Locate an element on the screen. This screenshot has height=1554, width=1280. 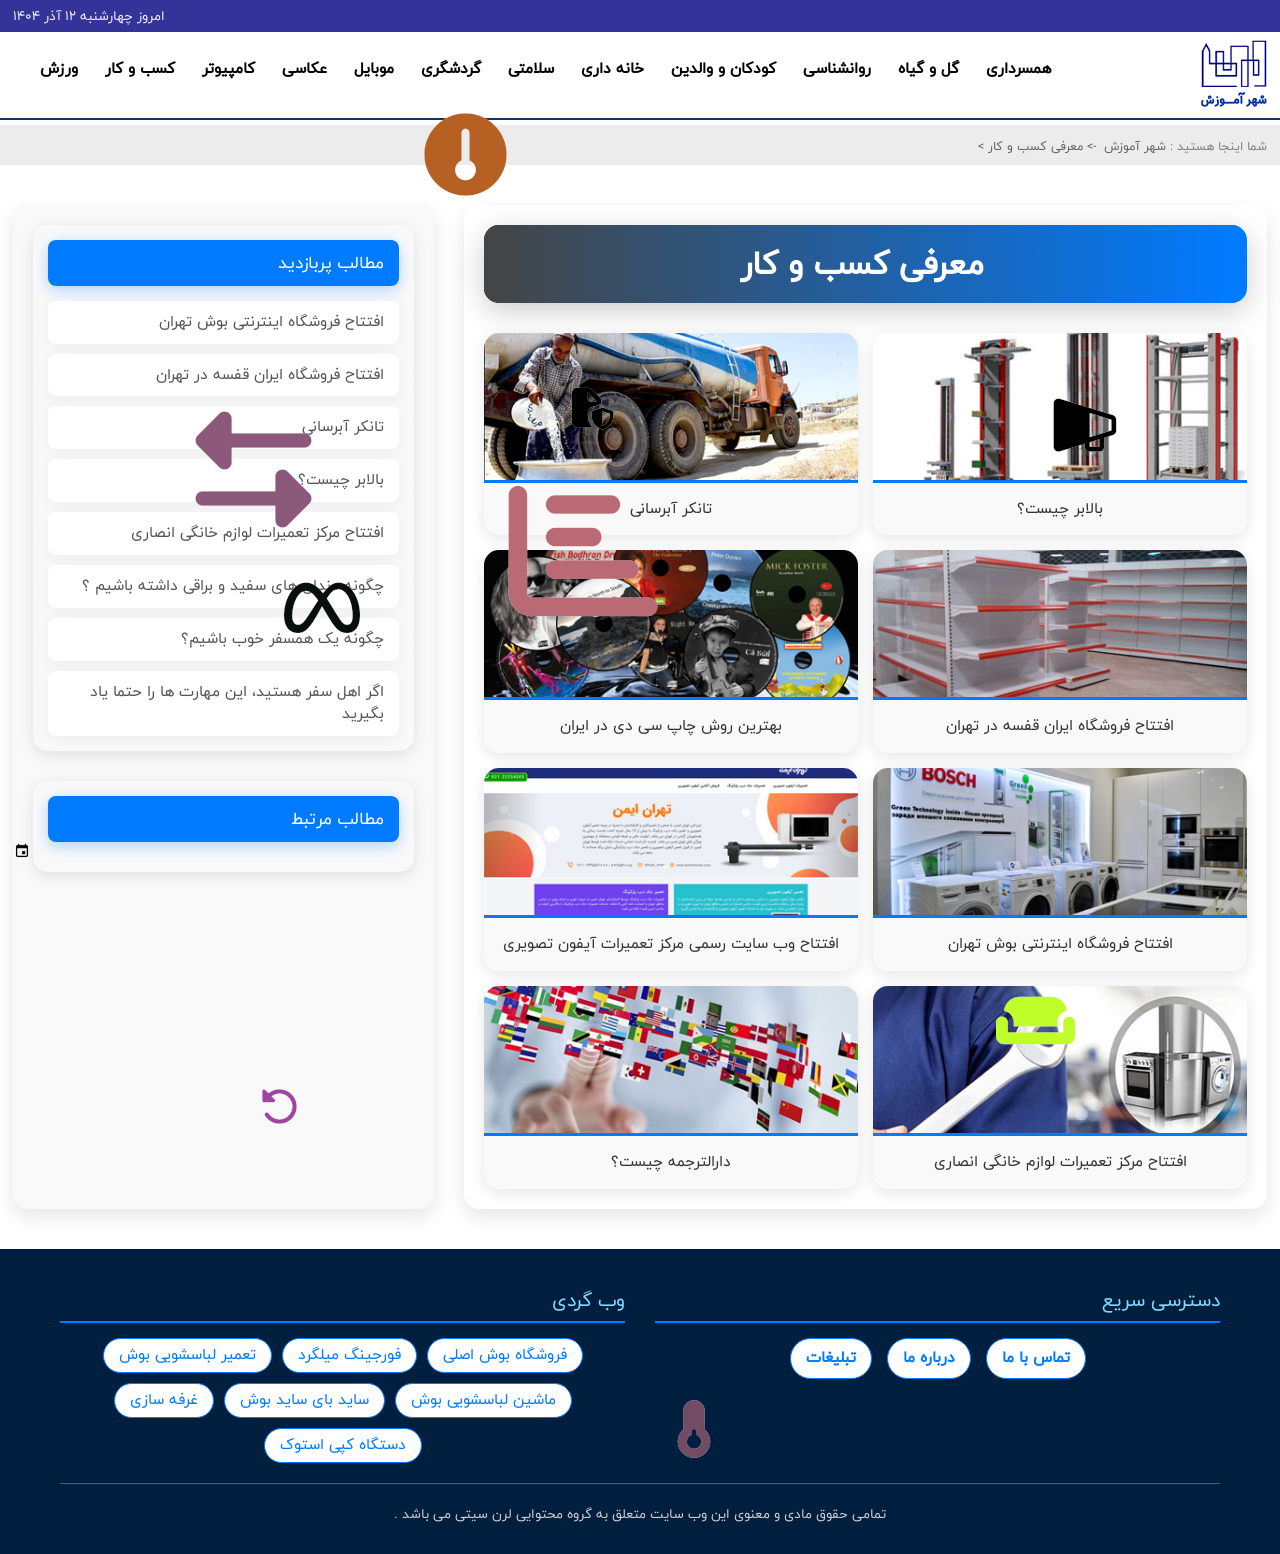
add an event to your calendar is located at coordinates (22, 851).